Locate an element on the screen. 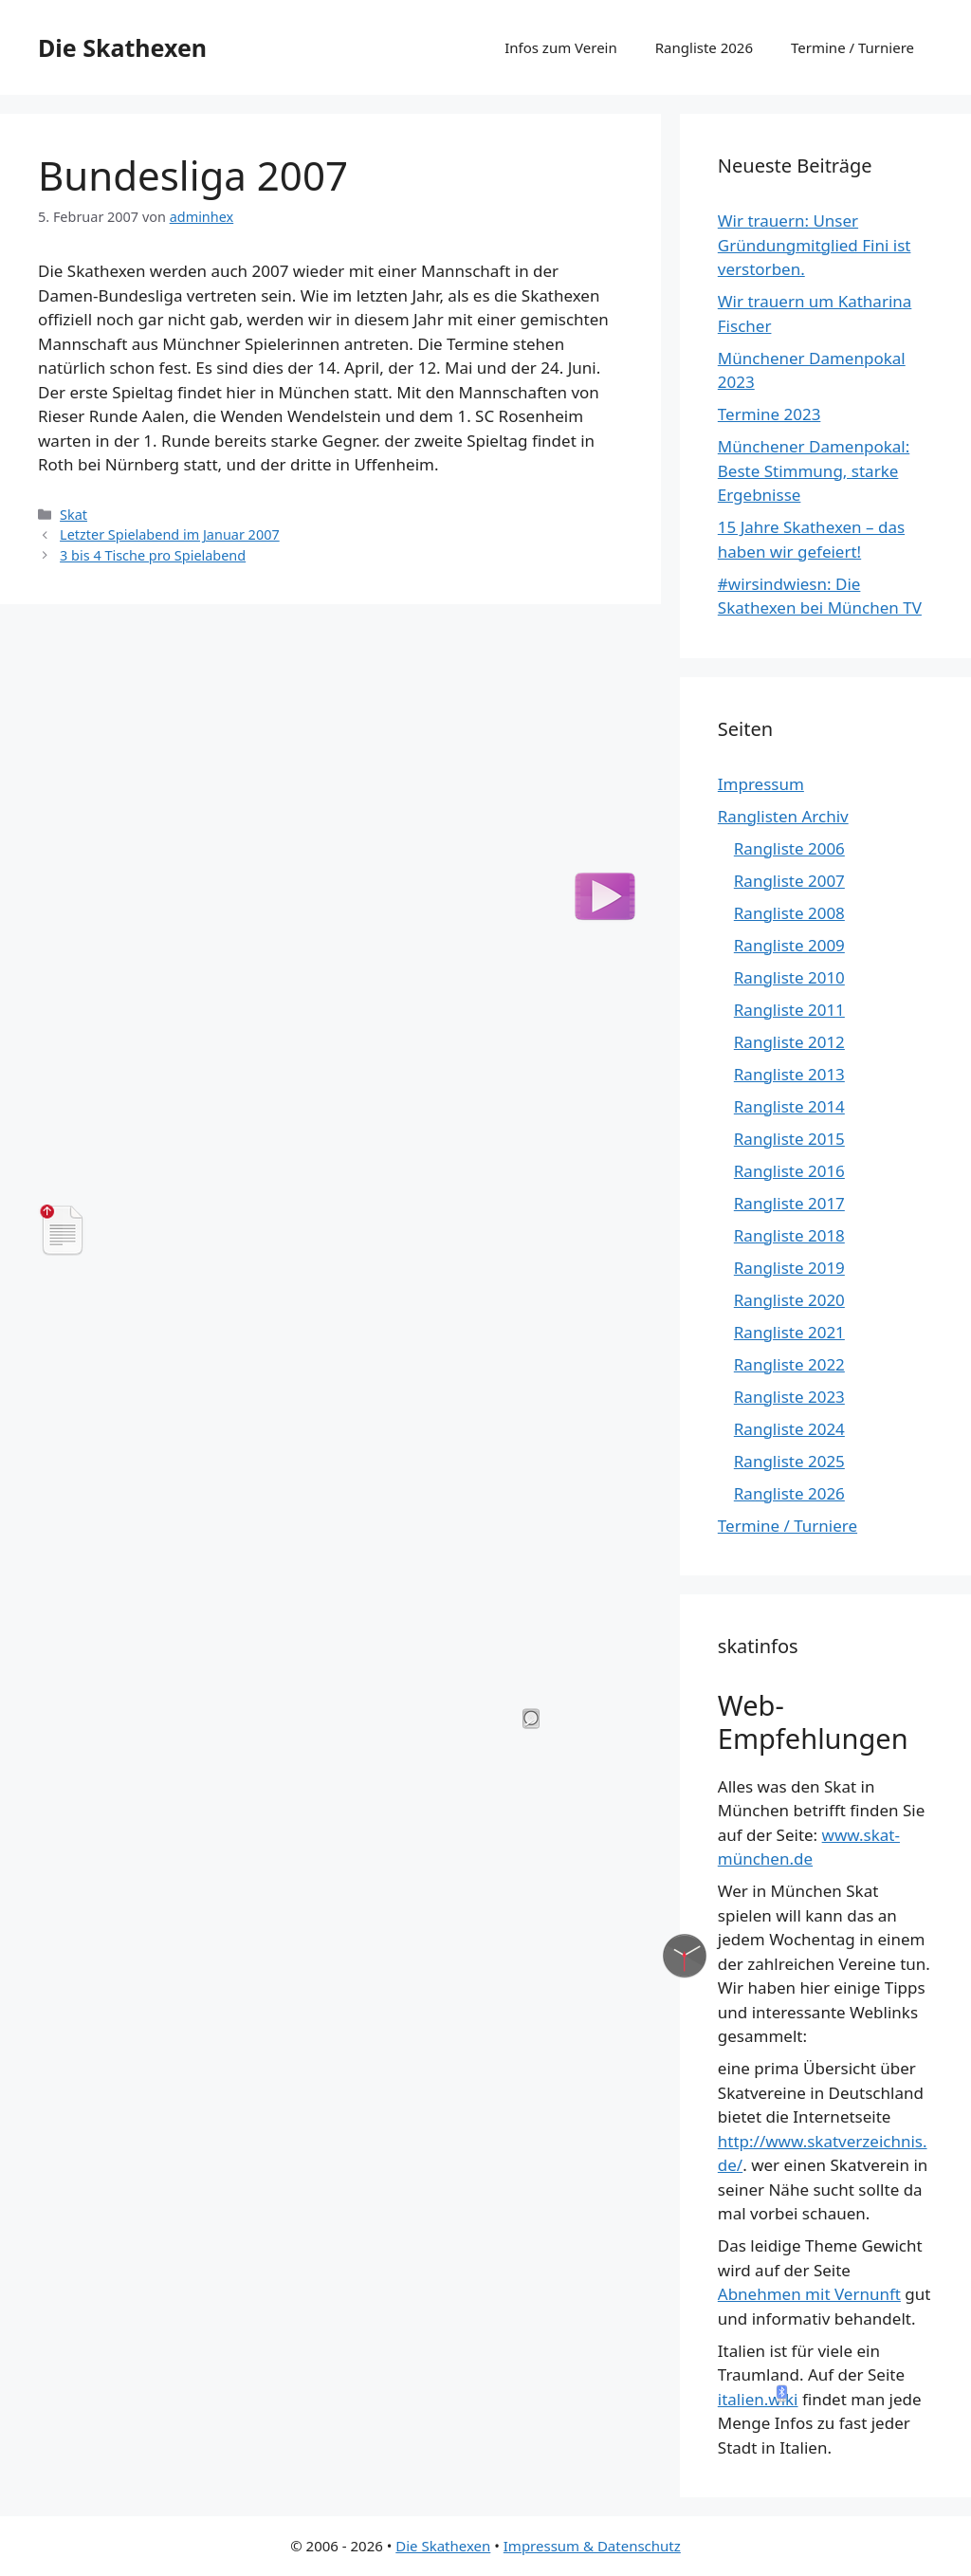 This screenshot has height=2576, width=971. a connected bluetooth device is located at coordinates (781, 2393).